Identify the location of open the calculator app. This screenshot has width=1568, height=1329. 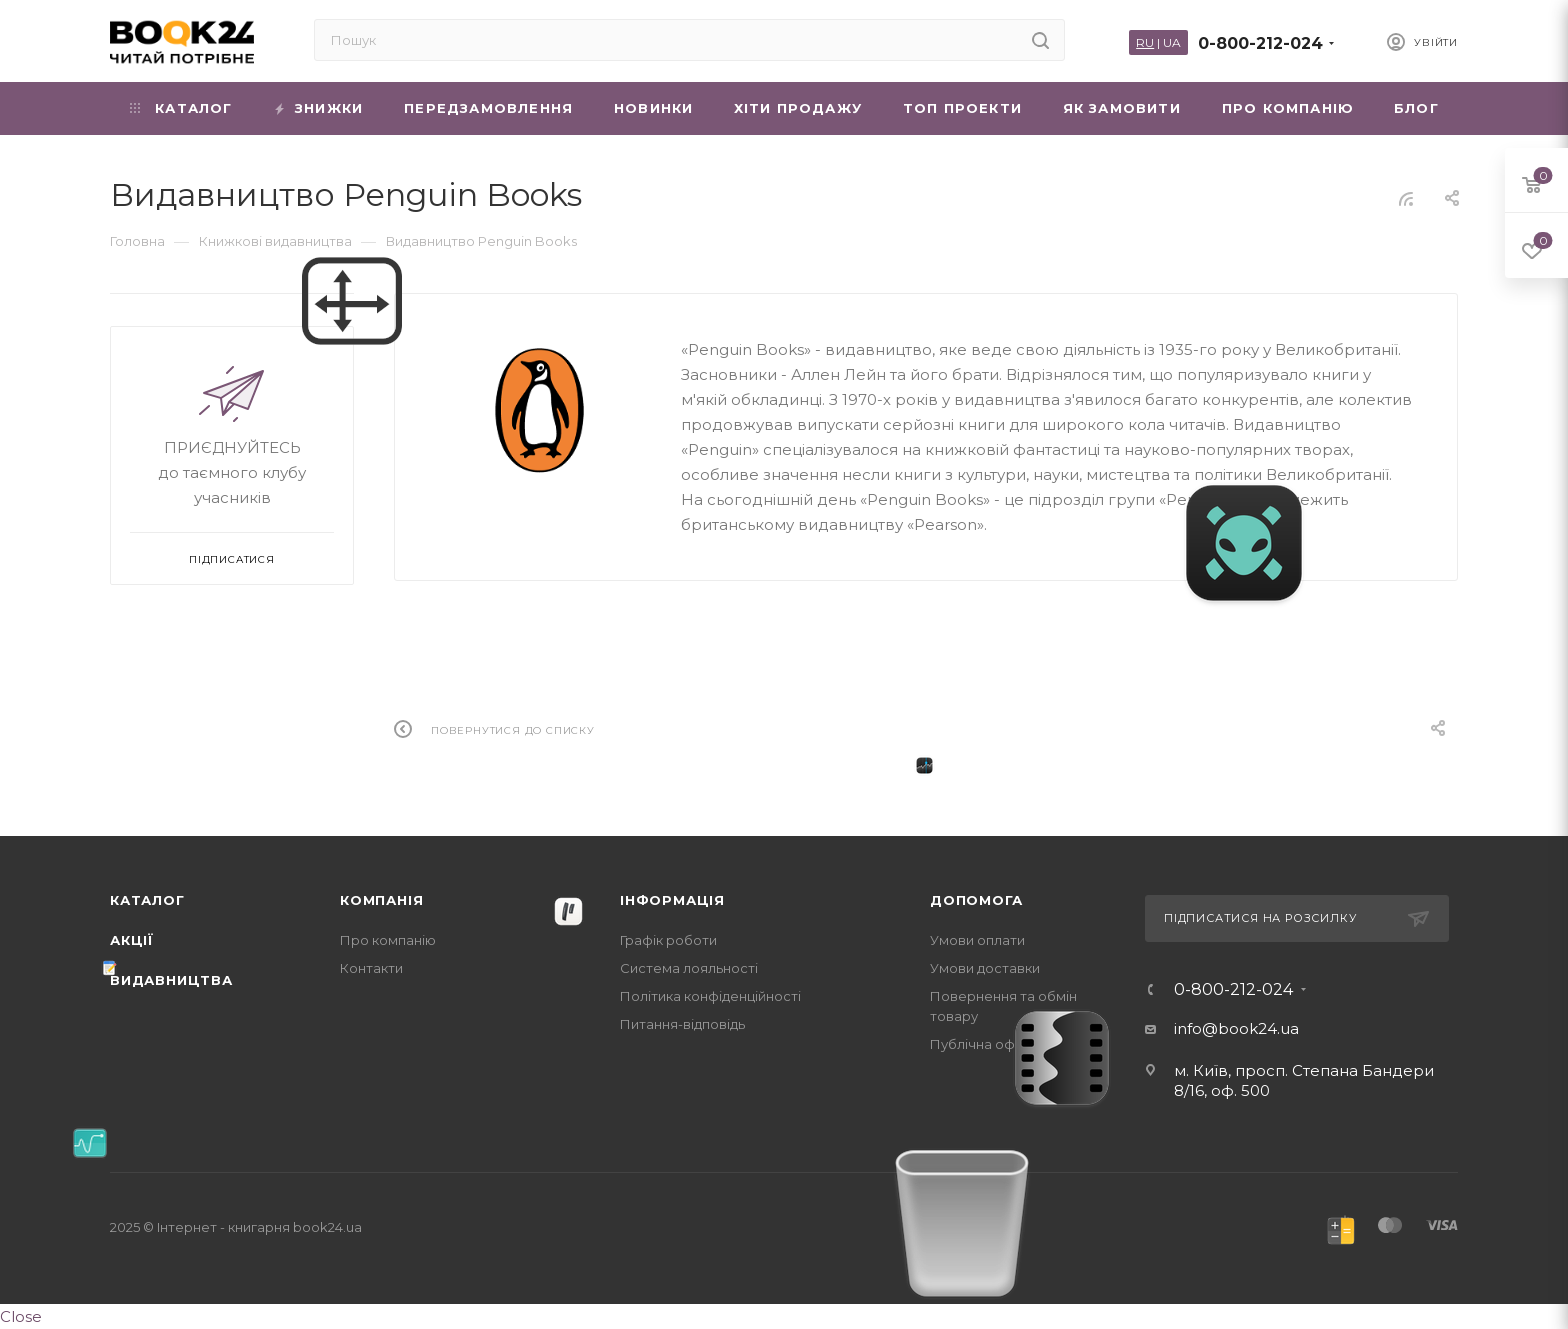
(1341, 1231).